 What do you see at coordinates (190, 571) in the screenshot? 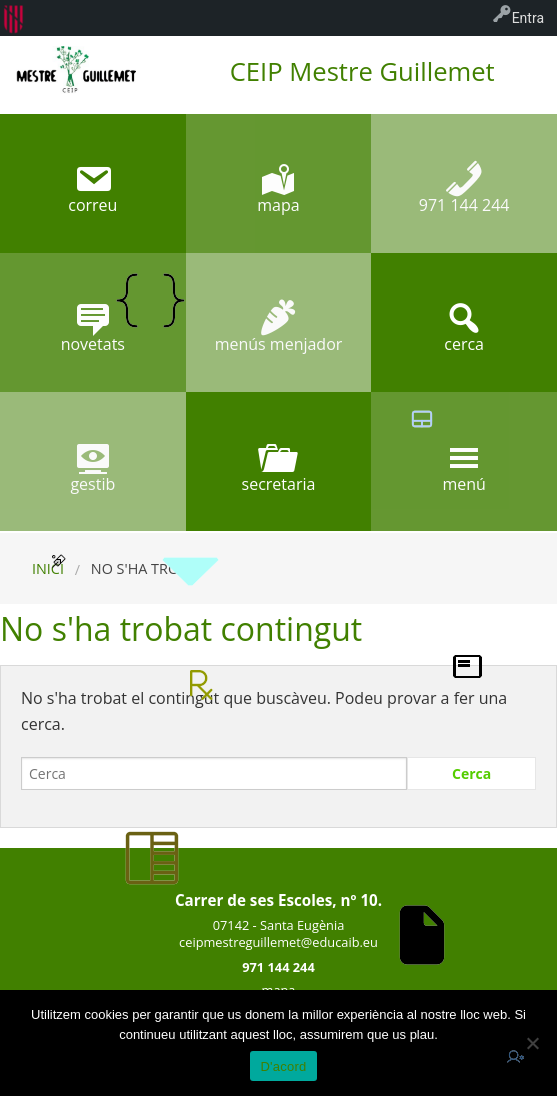
I see `expand a dropdown menu or list` at bounding box center [190, 571].